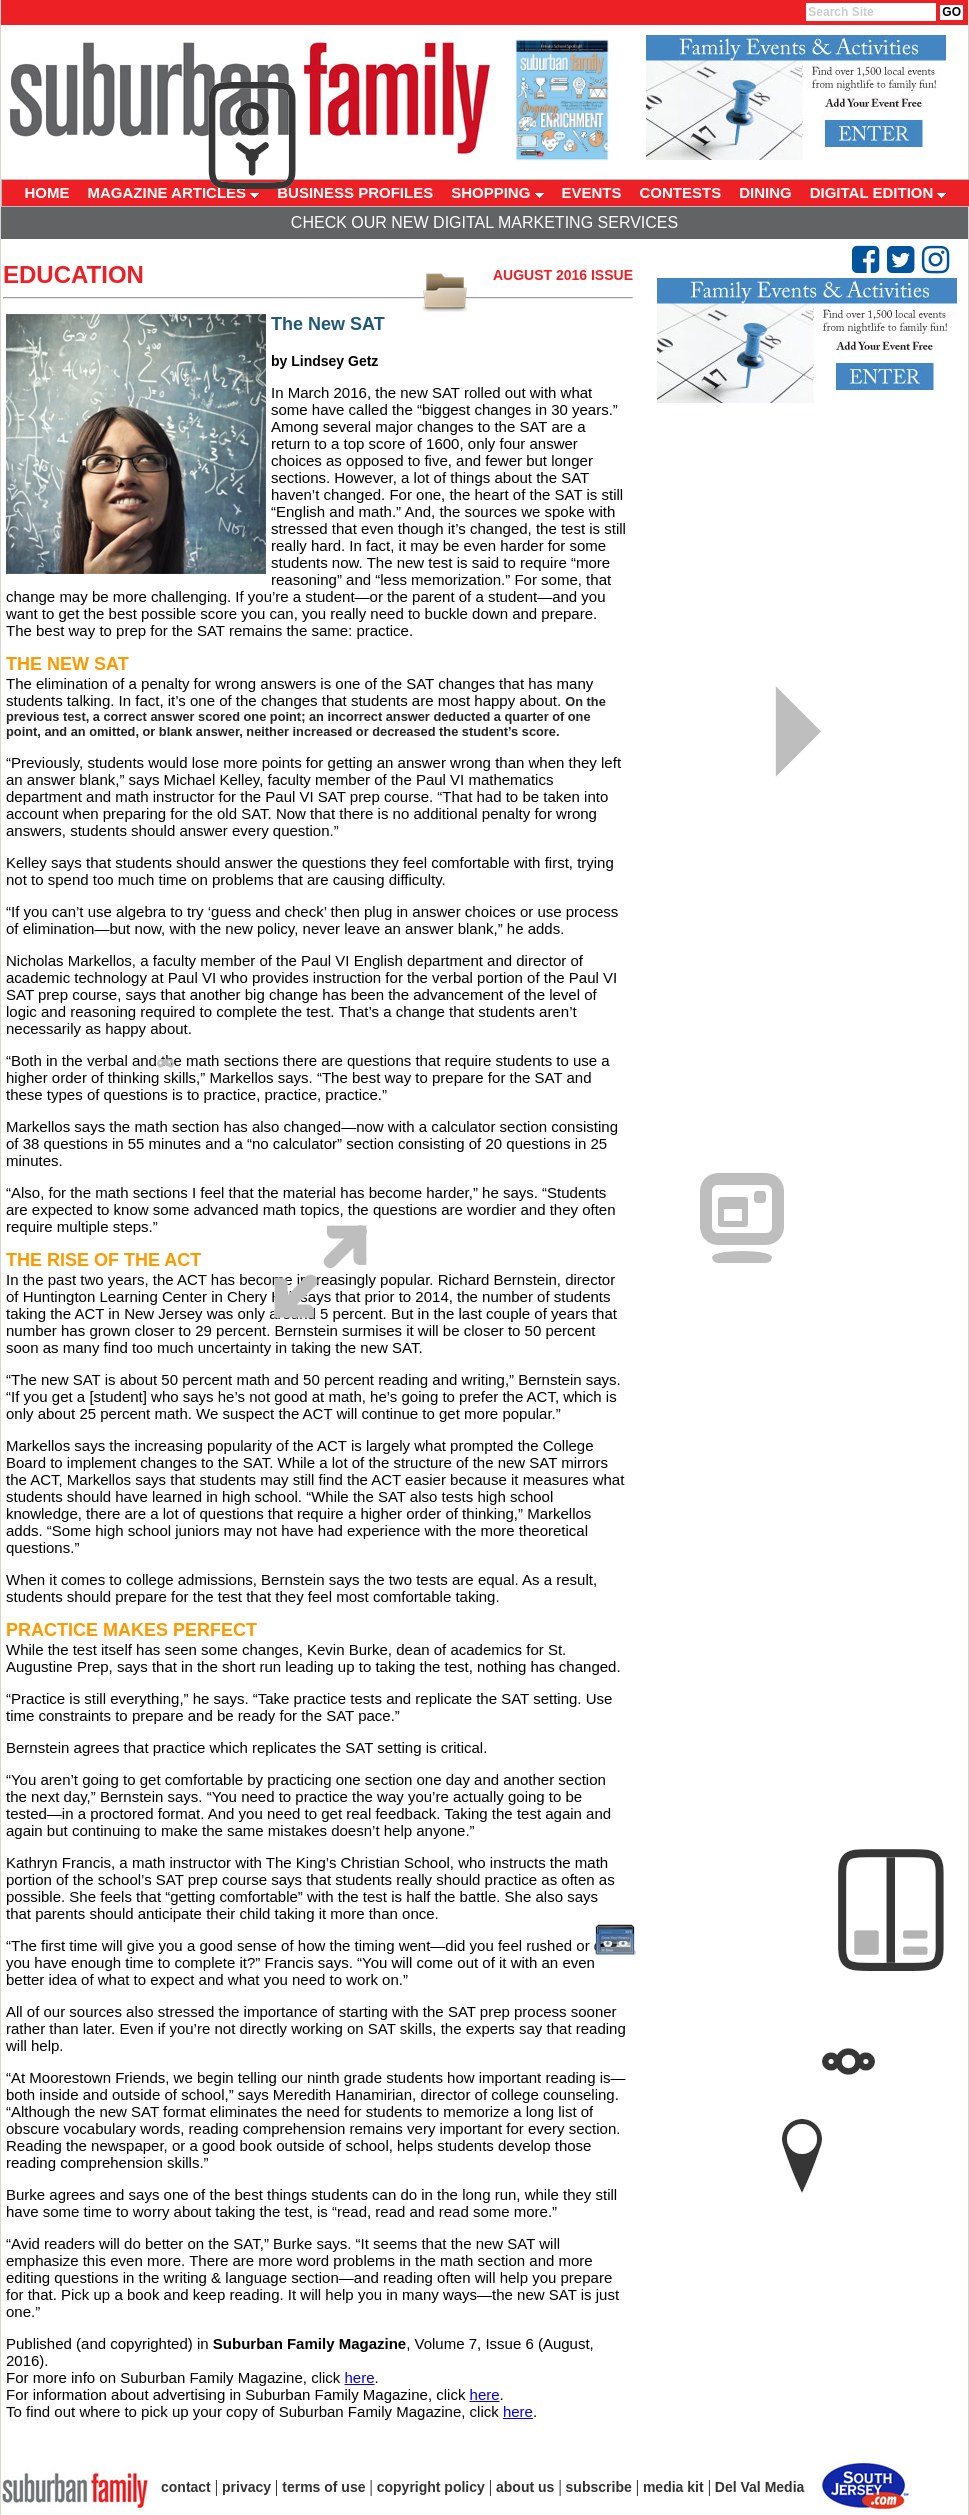 The height and width of the screenshot is (2515, 969). Describe the element at coordinates (895, 1906) in the screenshot. I see `open the packages app` at that location.